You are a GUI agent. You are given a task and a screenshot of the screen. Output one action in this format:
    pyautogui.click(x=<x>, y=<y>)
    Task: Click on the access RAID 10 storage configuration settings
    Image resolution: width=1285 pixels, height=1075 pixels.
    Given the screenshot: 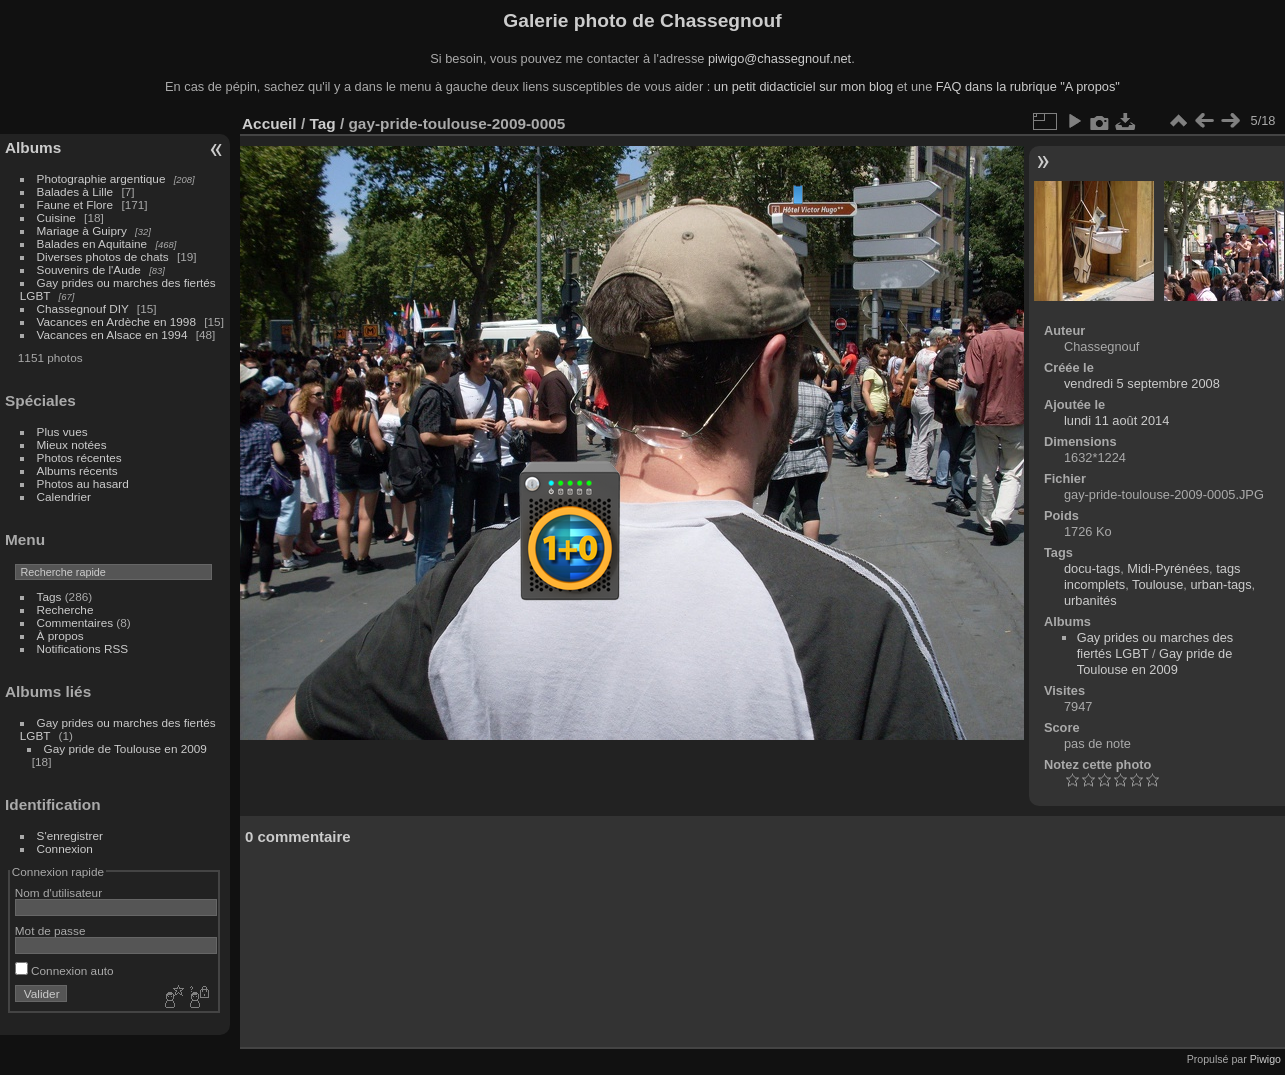 What is the action you would take?
    pyautogui.click(x=570, y=531)
    